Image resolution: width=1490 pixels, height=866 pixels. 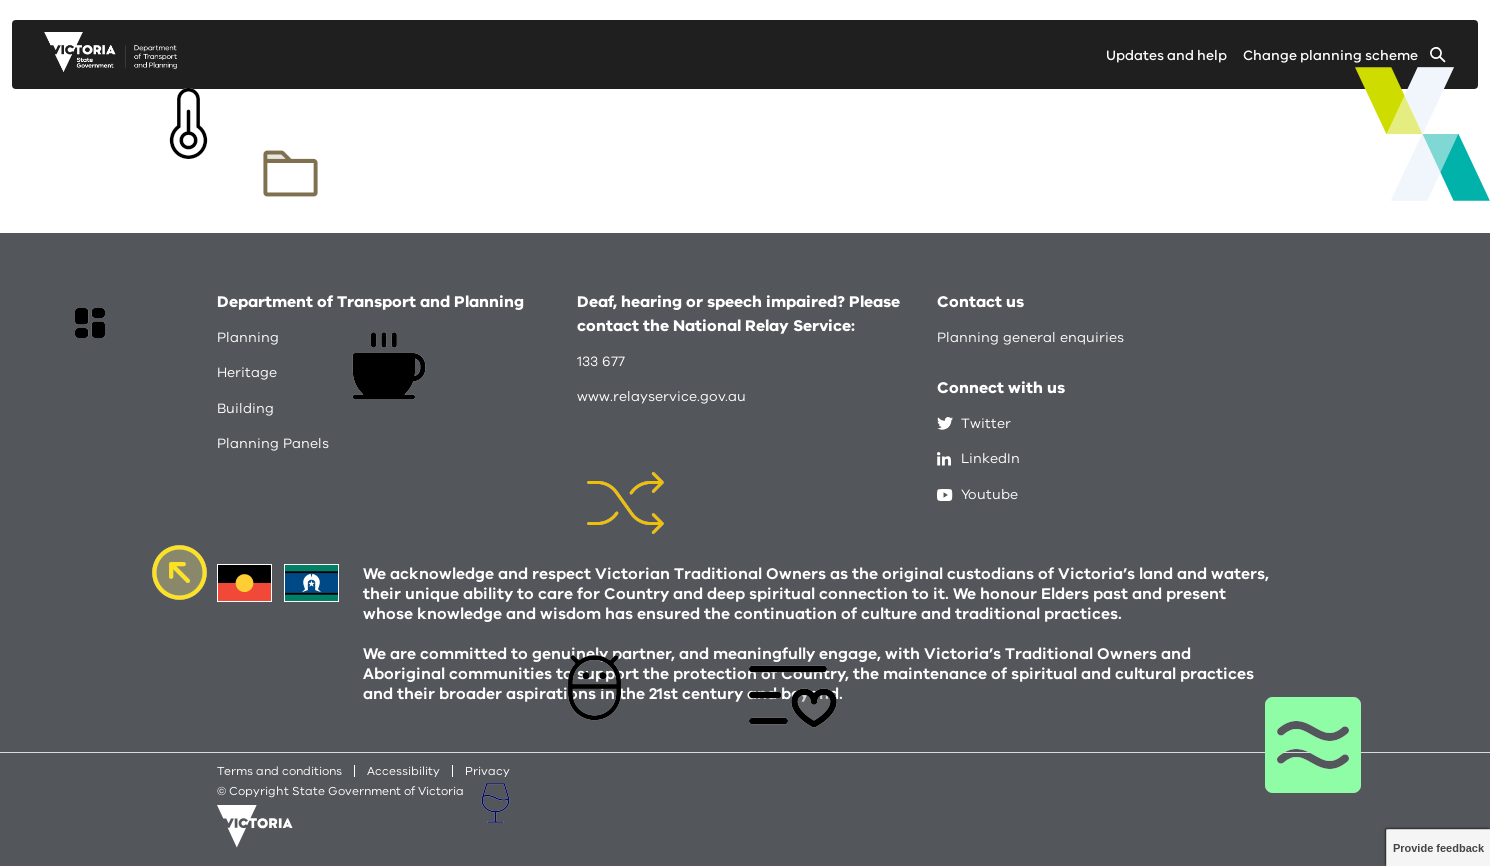 I want to click on navigate back to previous screen, so click(x=179, y=572).